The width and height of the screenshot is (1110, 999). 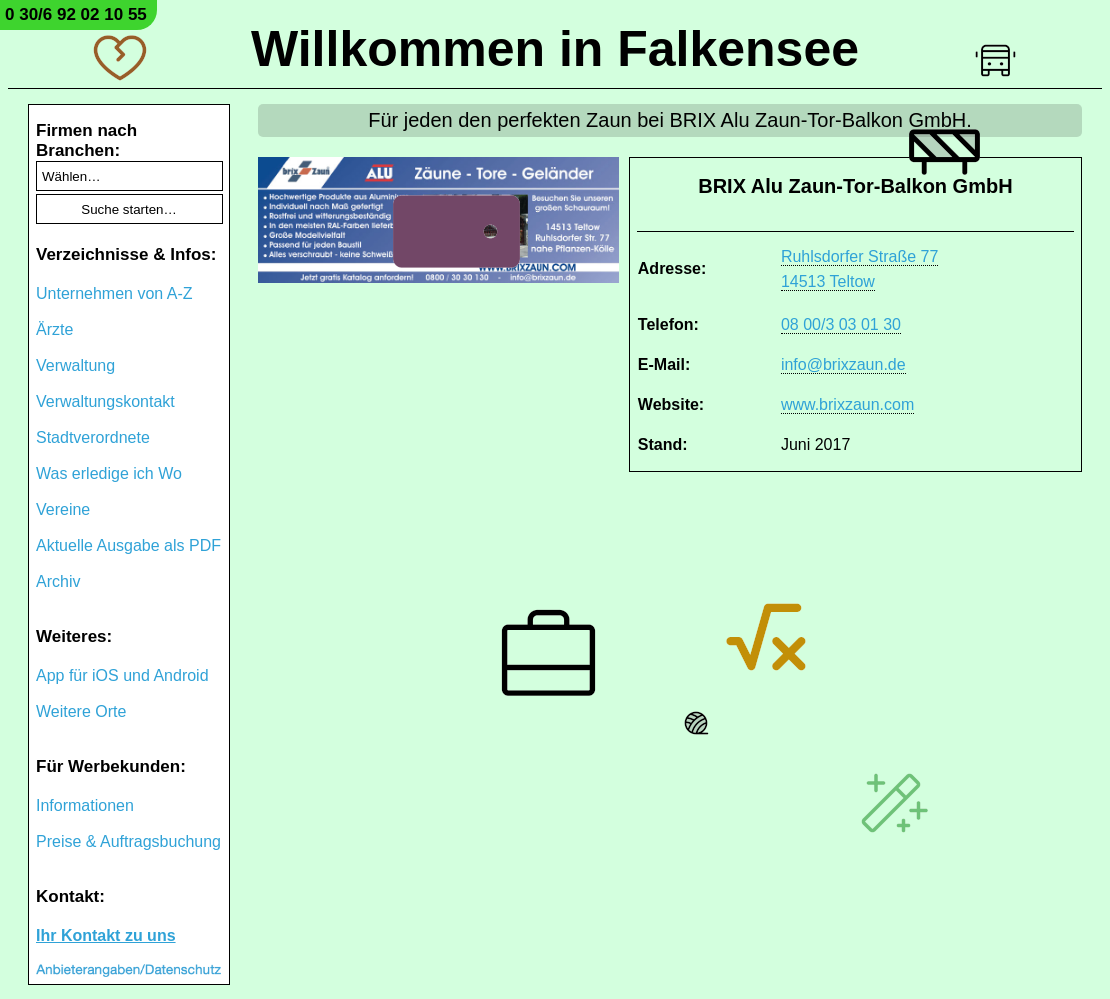 What do you see at coordinates (891, 803) in the screenshot?
I see `apply automatic enhancements or effects` at bounding box center [891, 803].